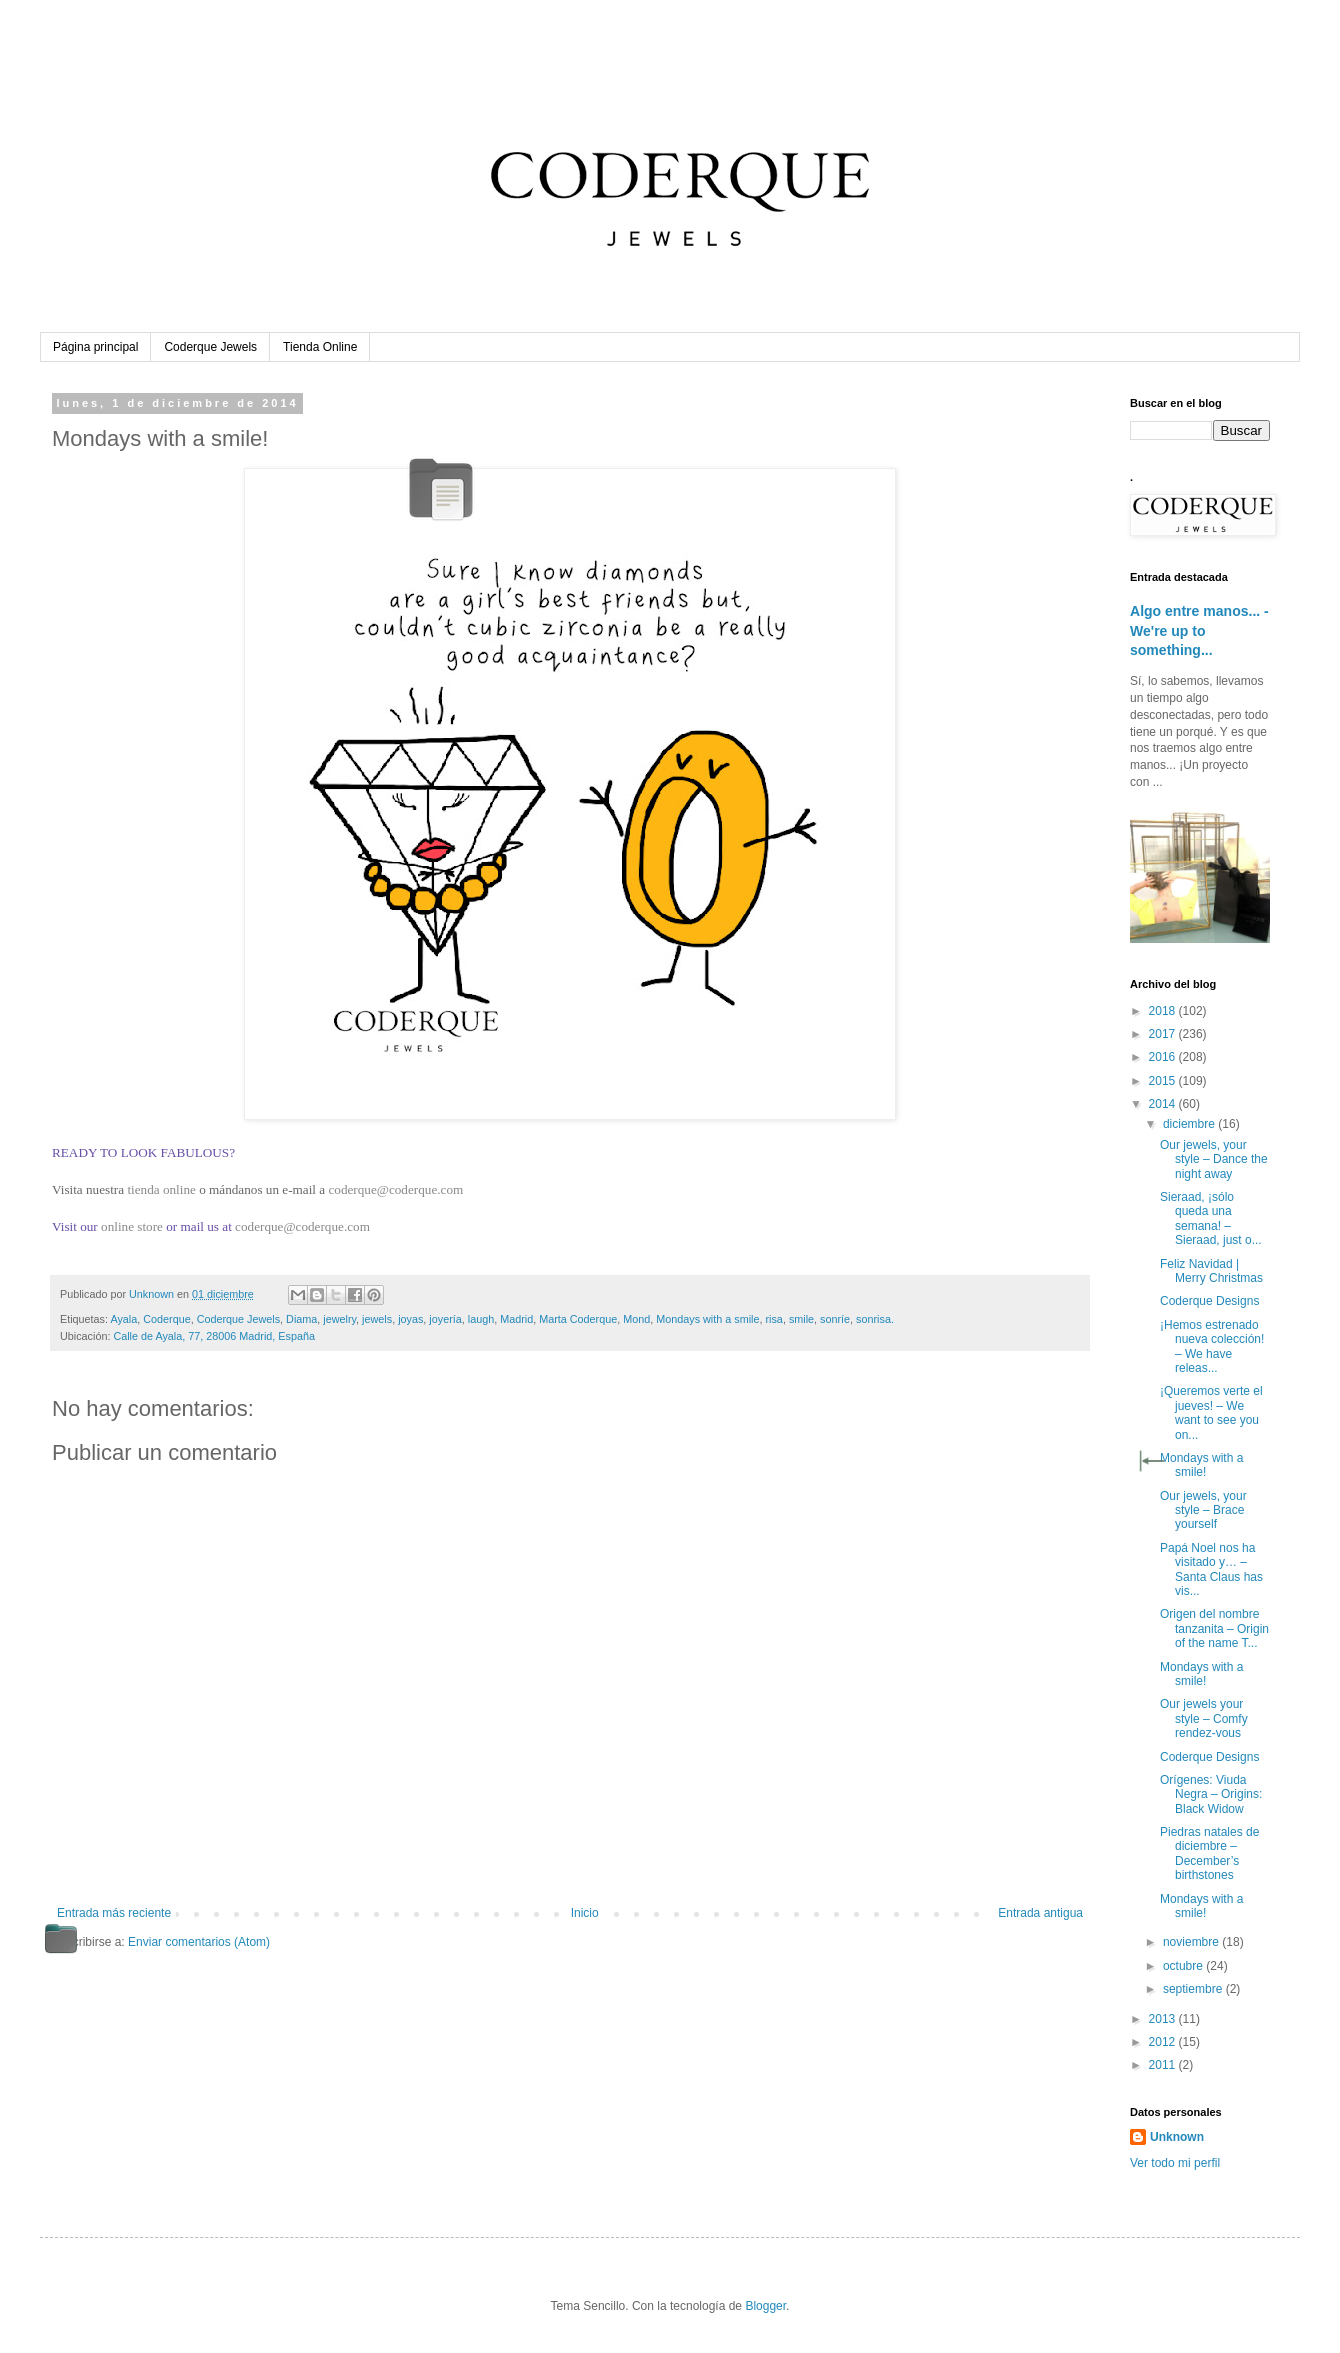  What do you see at coordinates (1152, 1461) in the screenshot?
I see `go to the first item in a list or sequence` at bounding box center [1152, 1461].